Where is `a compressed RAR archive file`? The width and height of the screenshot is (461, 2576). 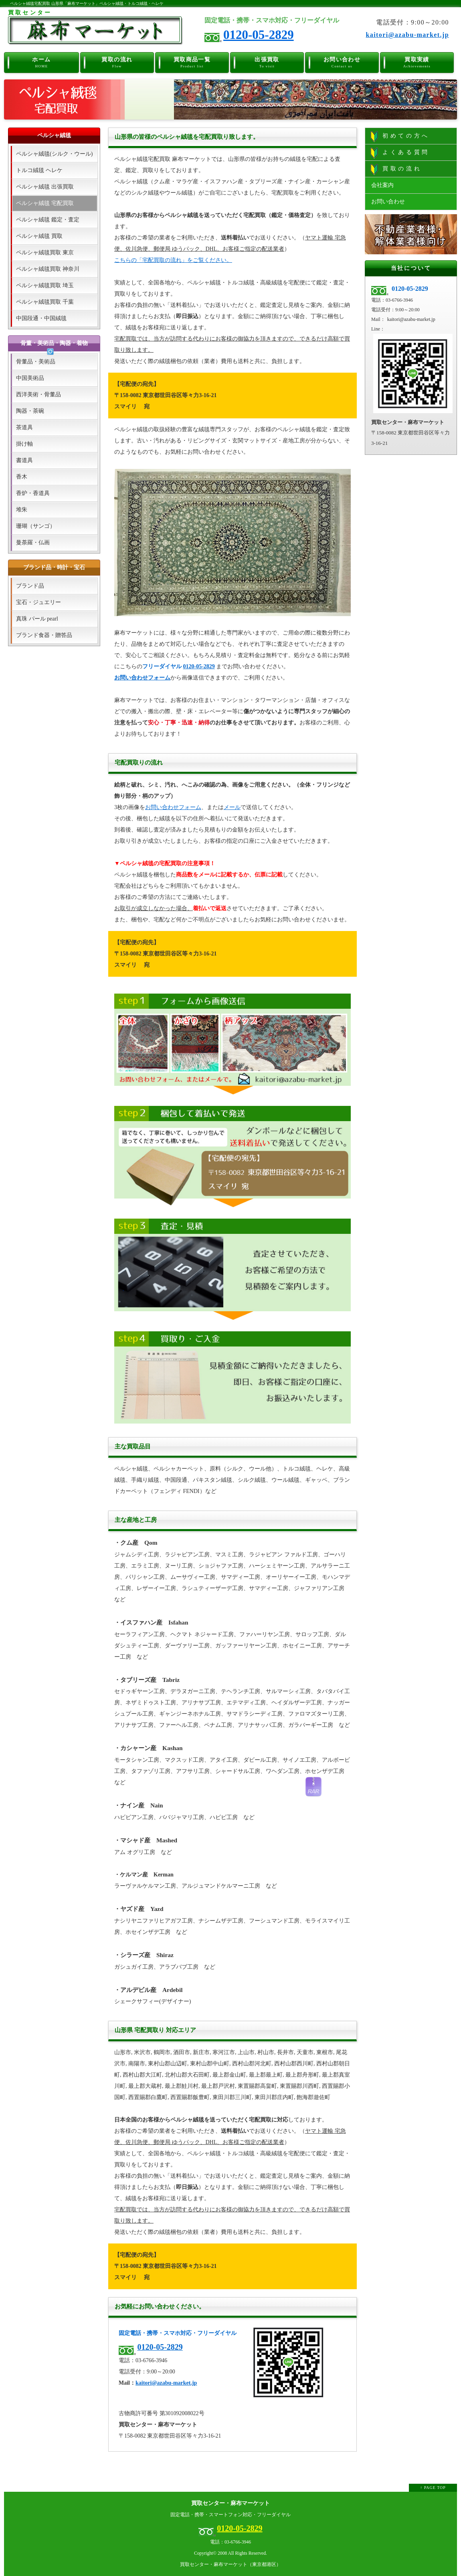
a compressed RAR archive file is located at coordinates (313, 1787).